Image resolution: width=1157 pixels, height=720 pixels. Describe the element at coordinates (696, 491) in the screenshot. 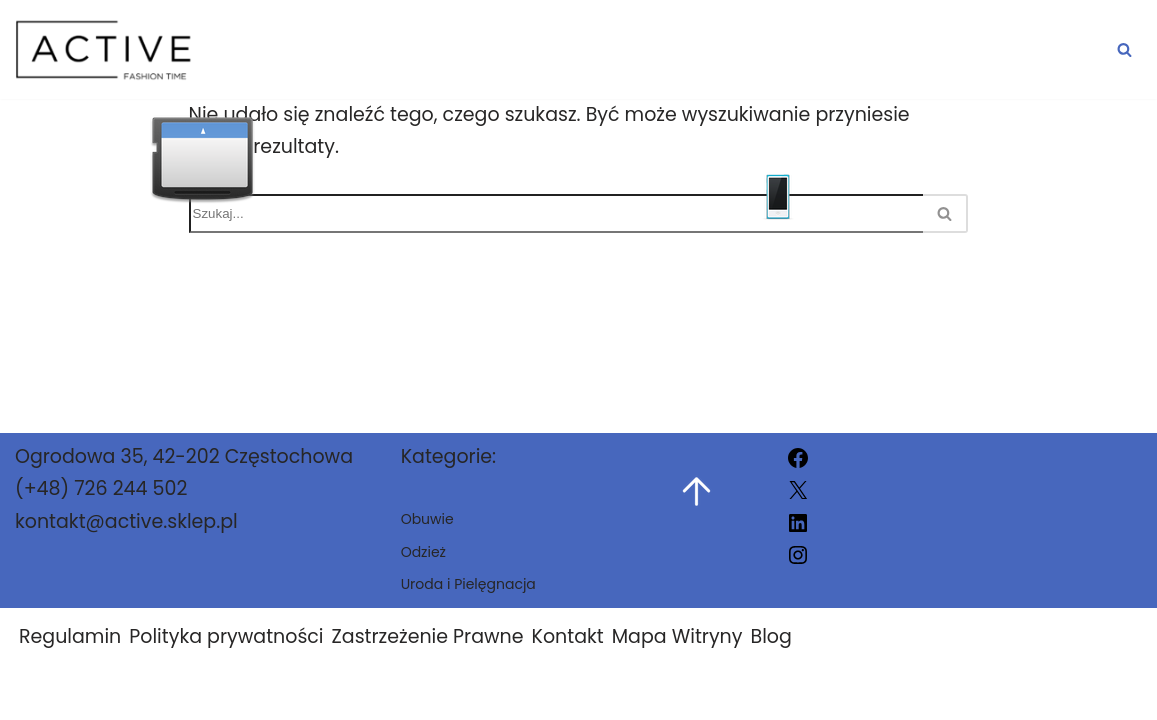

I see `indicates file or folder syncing to cloud` at that location.